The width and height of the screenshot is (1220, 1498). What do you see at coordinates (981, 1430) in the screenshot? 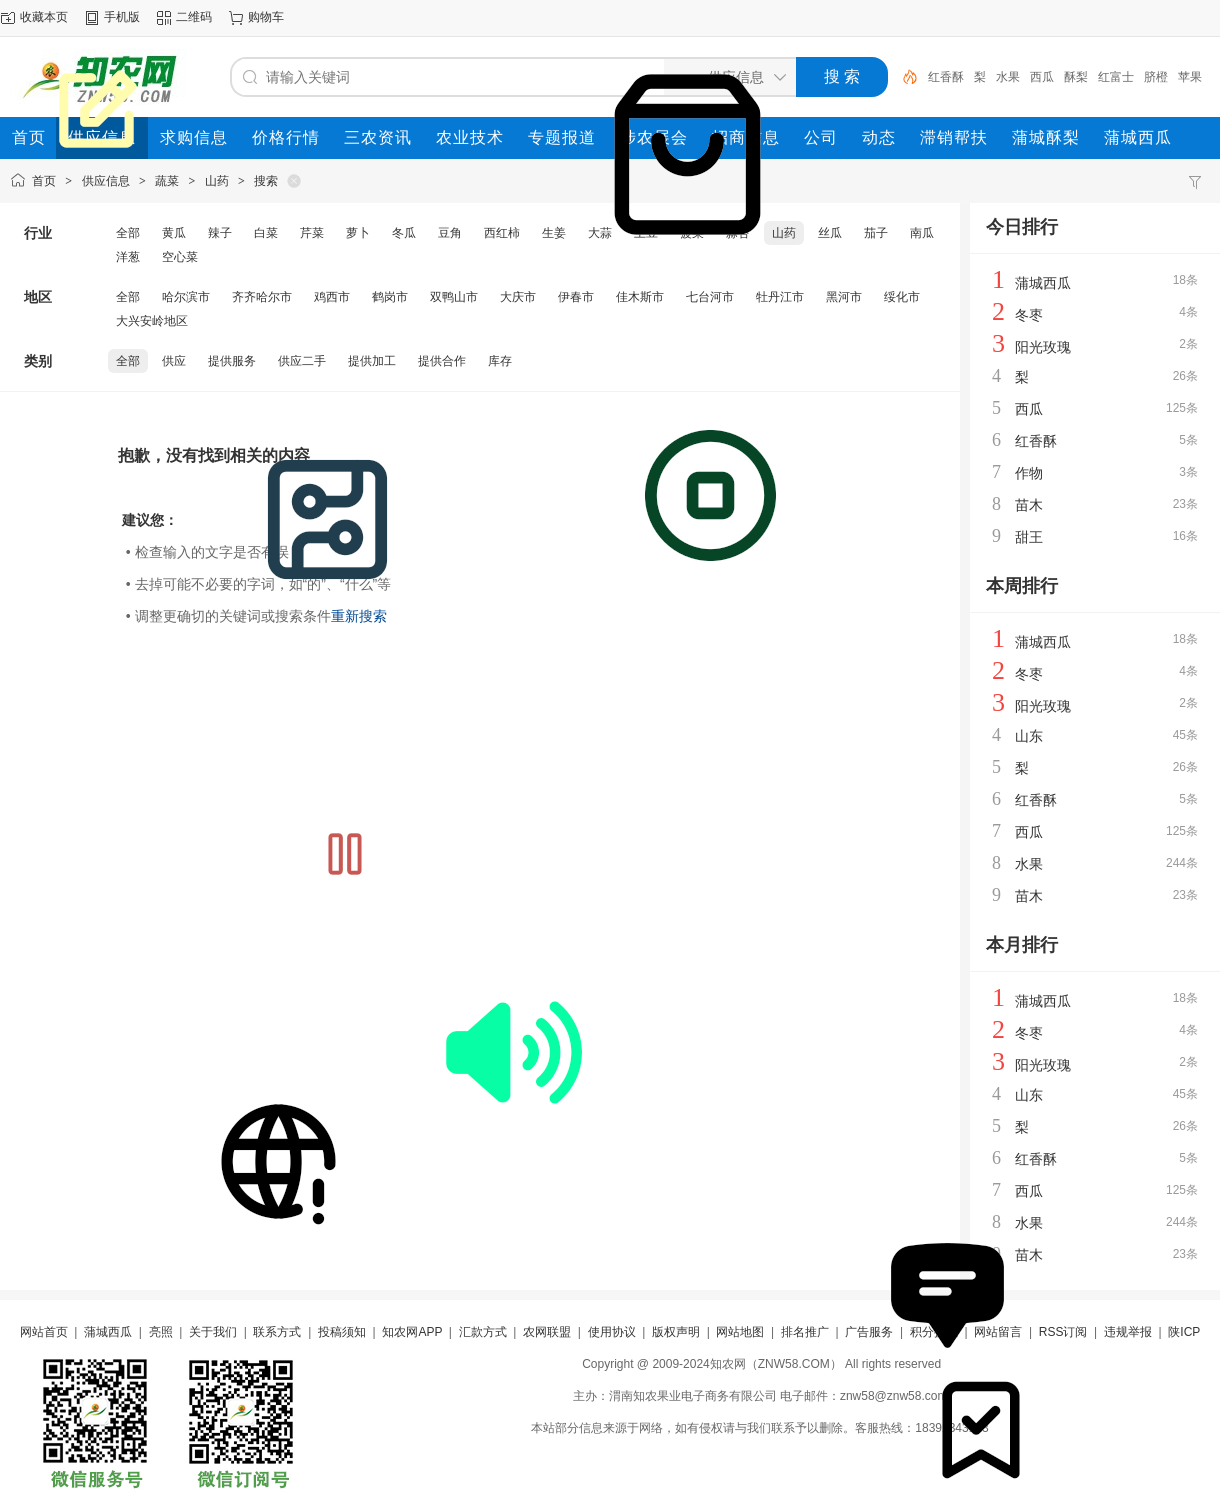
I see `item successfully bookmarked` at bounding box center [981, 1430].